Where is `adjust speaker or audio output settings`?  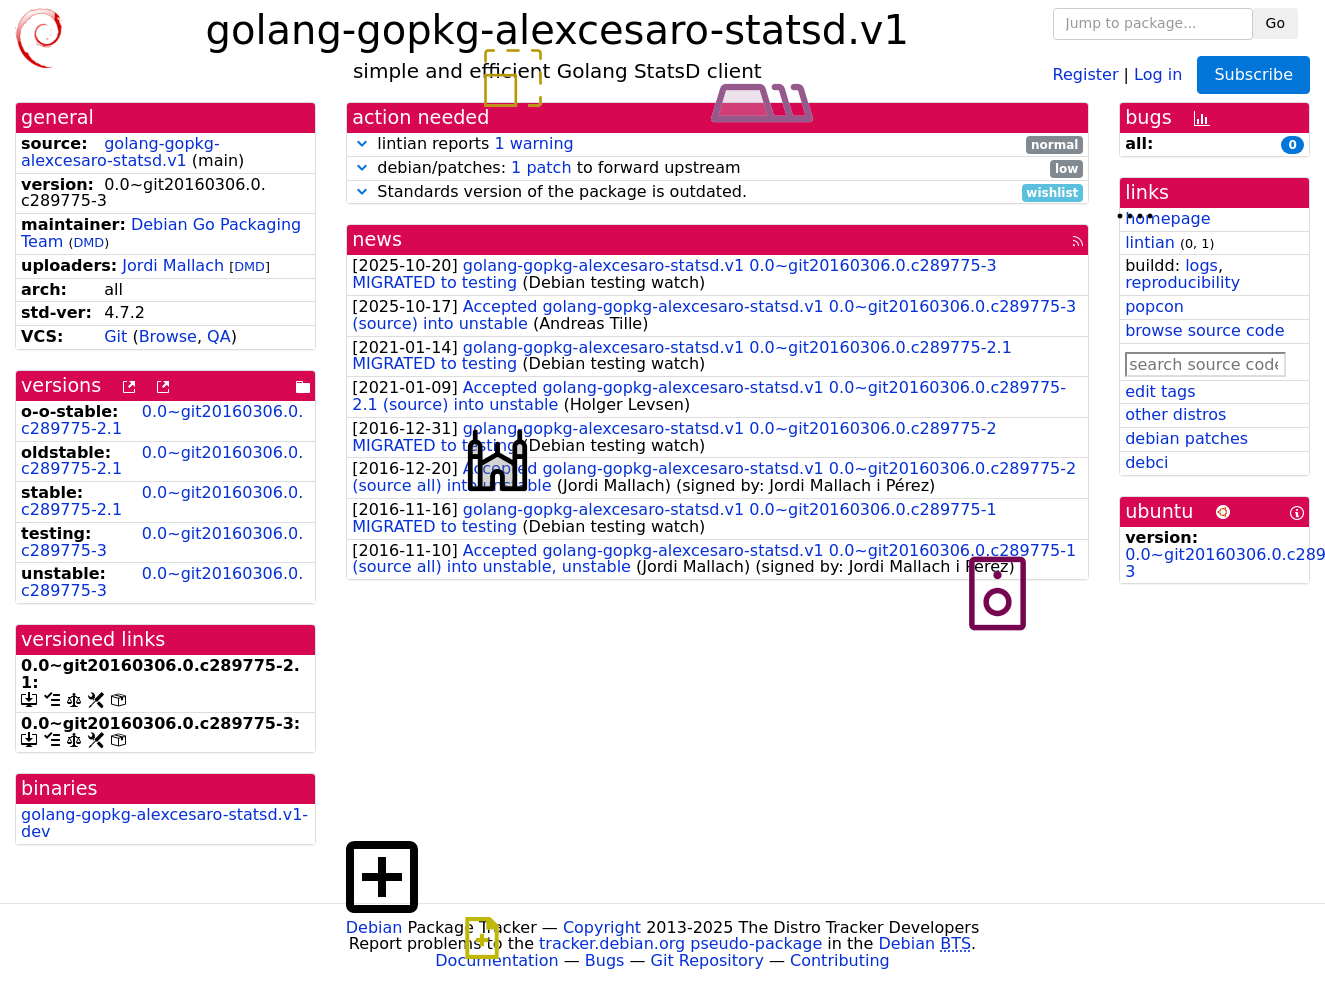 adjust speaker or audio output settings is located at coordinates (997, 593).